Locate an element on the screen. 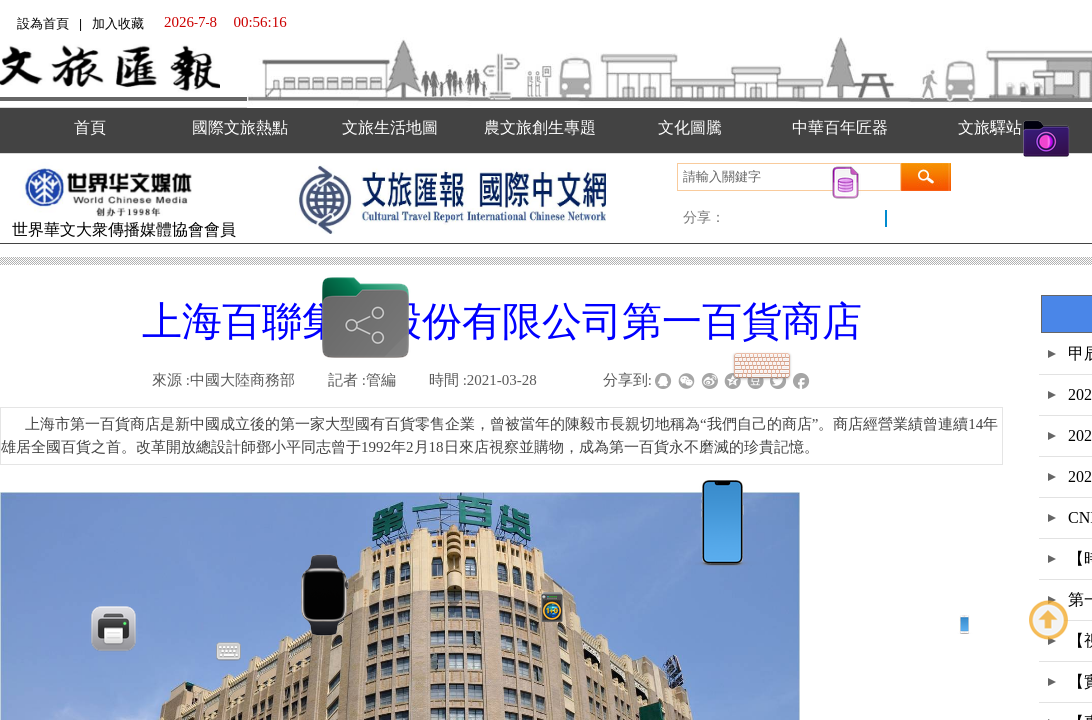  open keyboard settings is located at coordinates (228, 651).